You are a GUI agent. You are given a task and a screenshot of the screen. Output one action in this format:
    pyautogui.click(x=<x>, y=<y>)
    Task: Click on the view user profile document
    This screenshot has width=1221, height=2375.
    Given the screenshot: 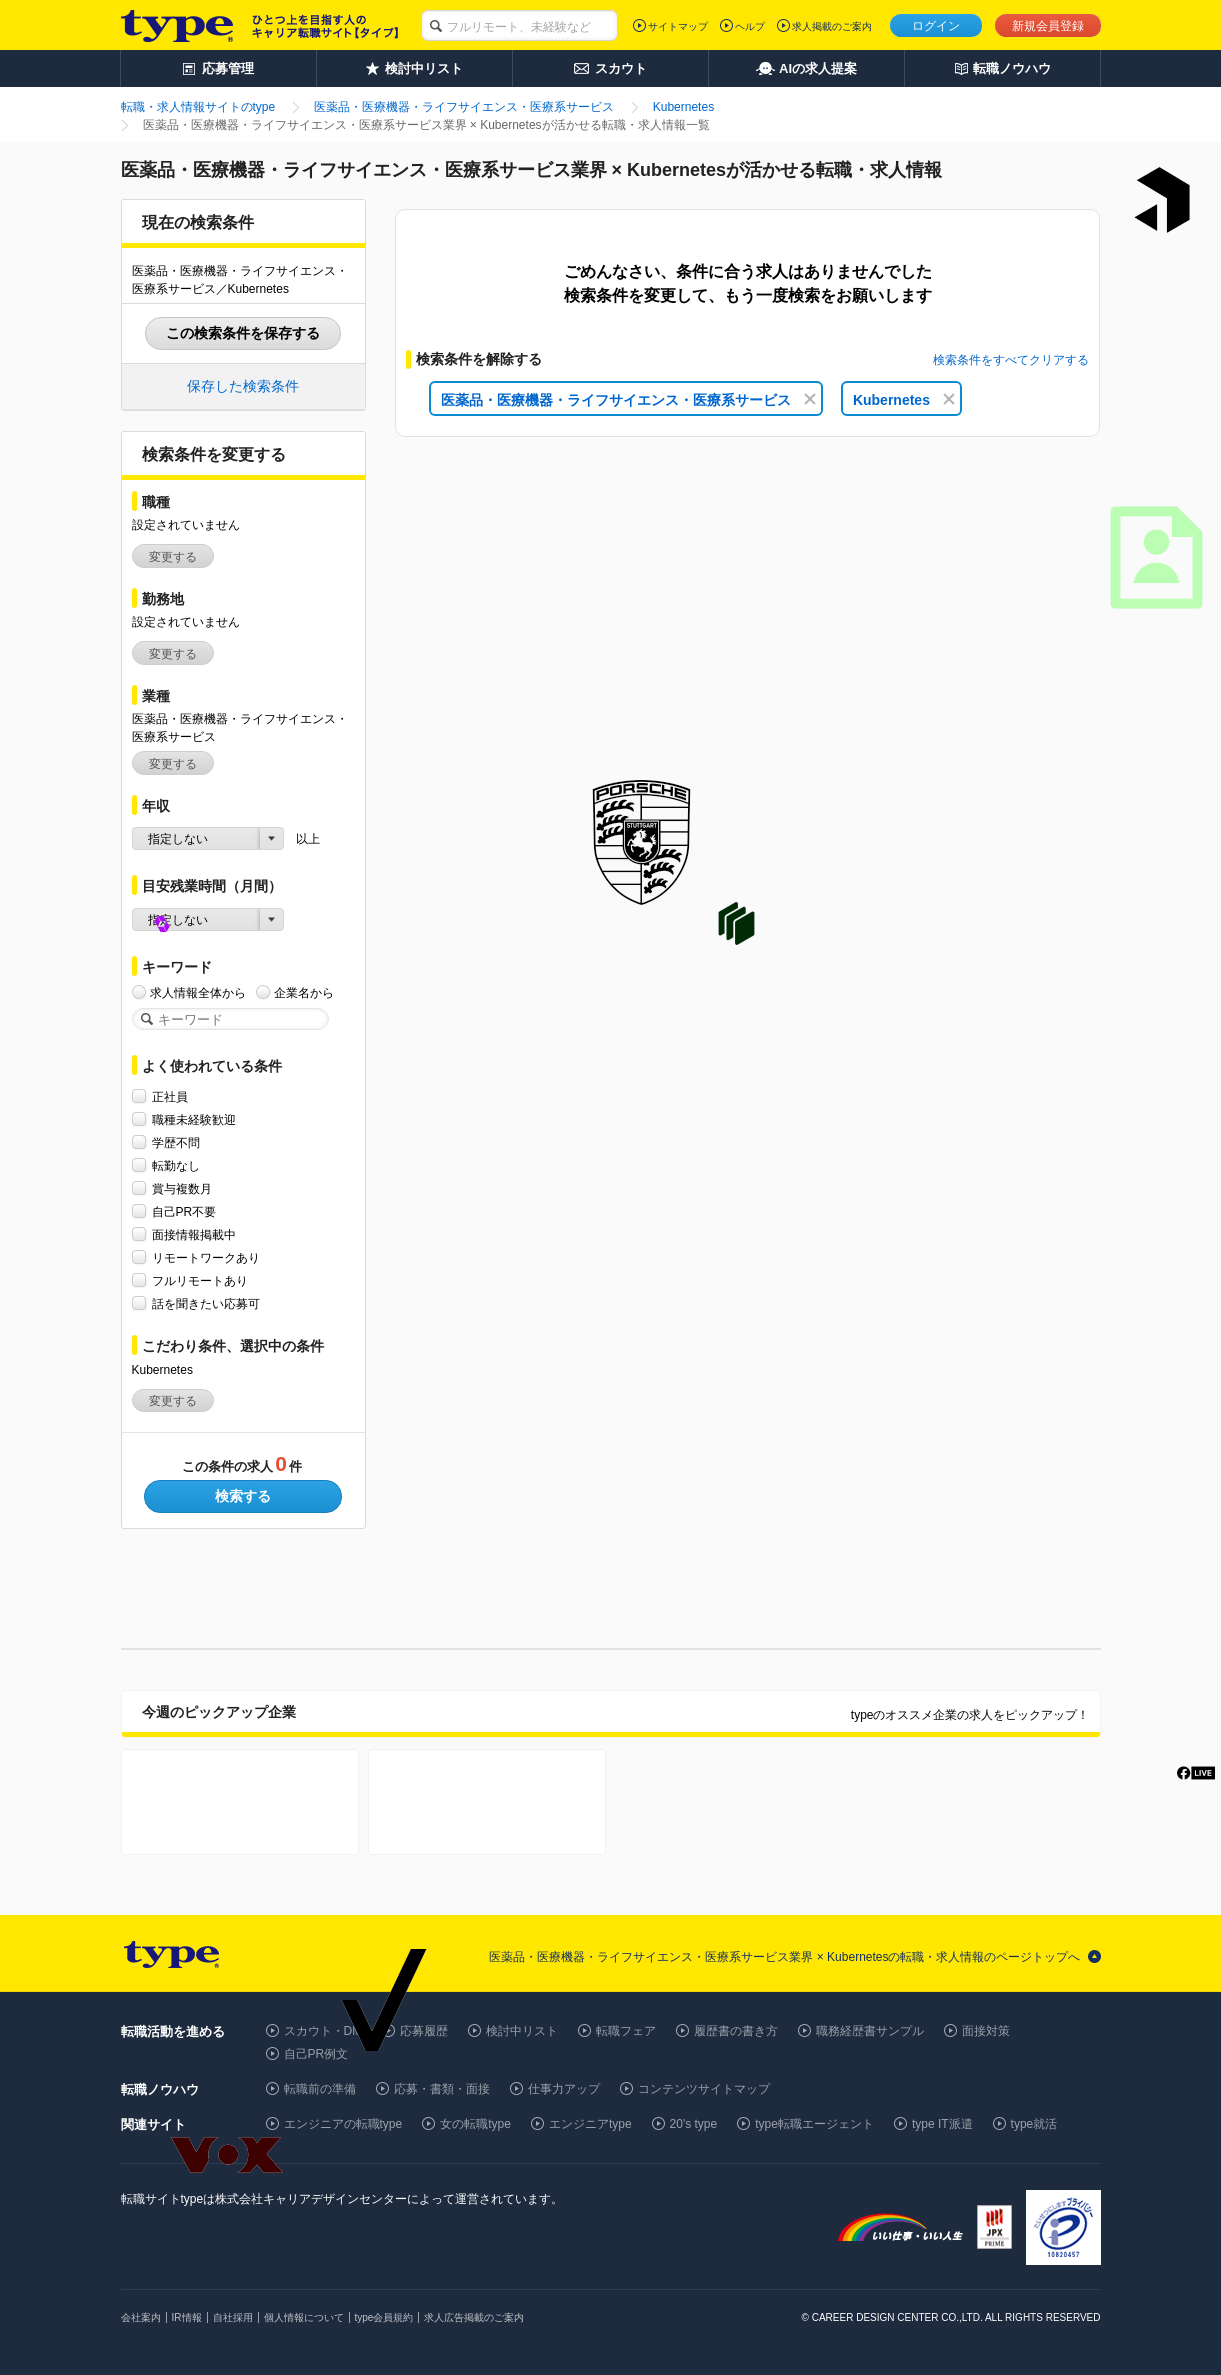 What is the action you would take?
    pyautogui.click(x=1156, y=557)
    